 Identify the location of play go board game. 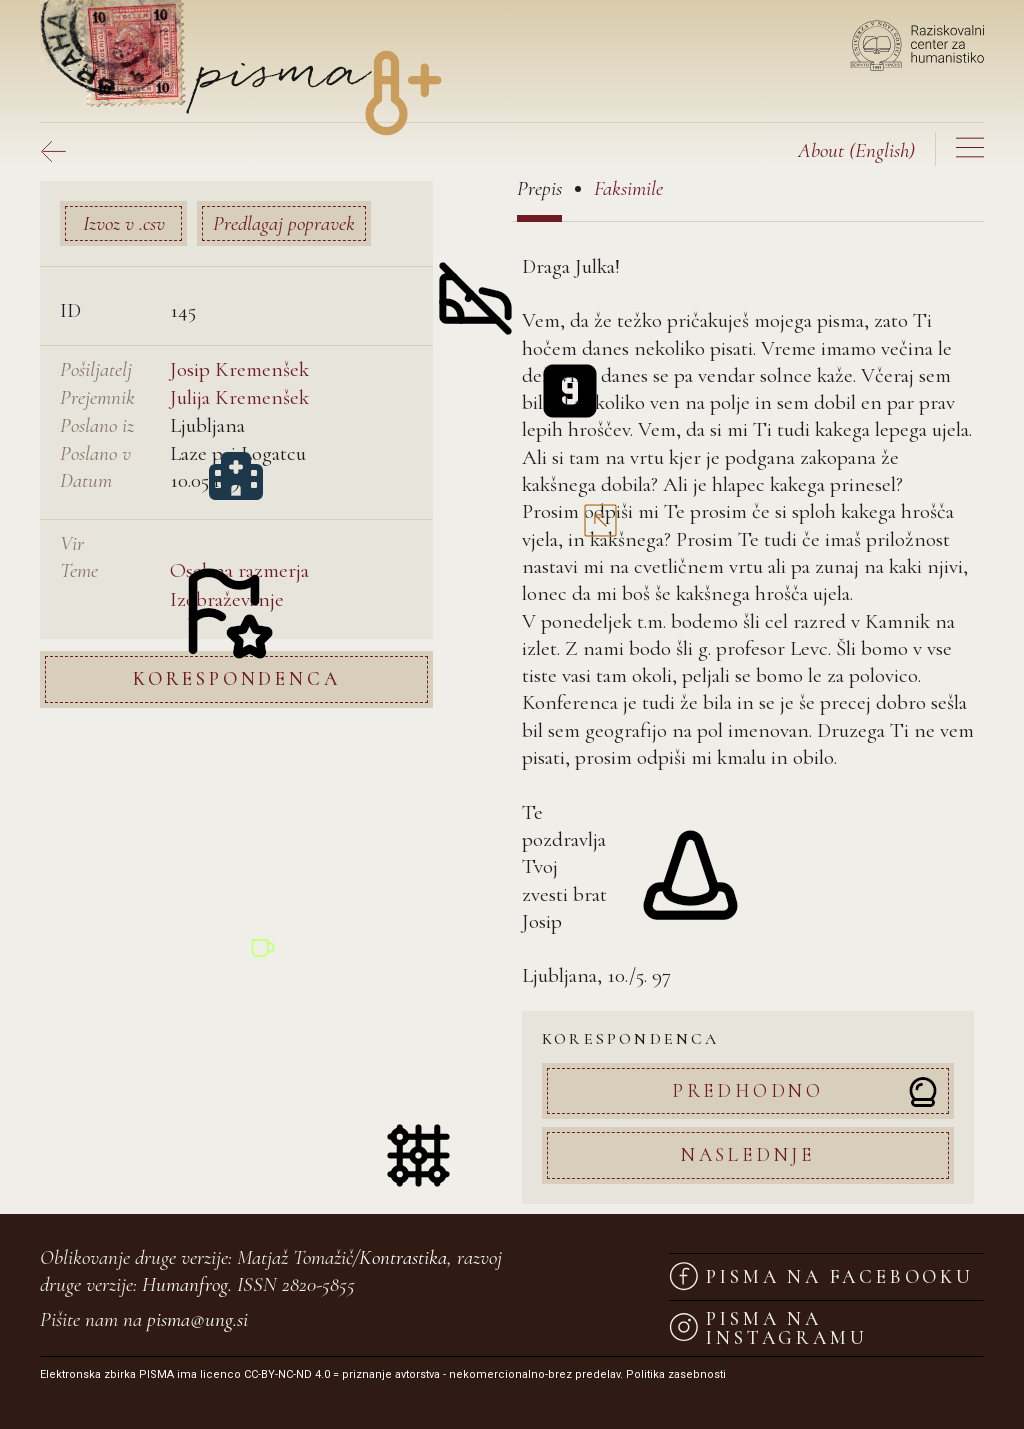
(418, 1155).